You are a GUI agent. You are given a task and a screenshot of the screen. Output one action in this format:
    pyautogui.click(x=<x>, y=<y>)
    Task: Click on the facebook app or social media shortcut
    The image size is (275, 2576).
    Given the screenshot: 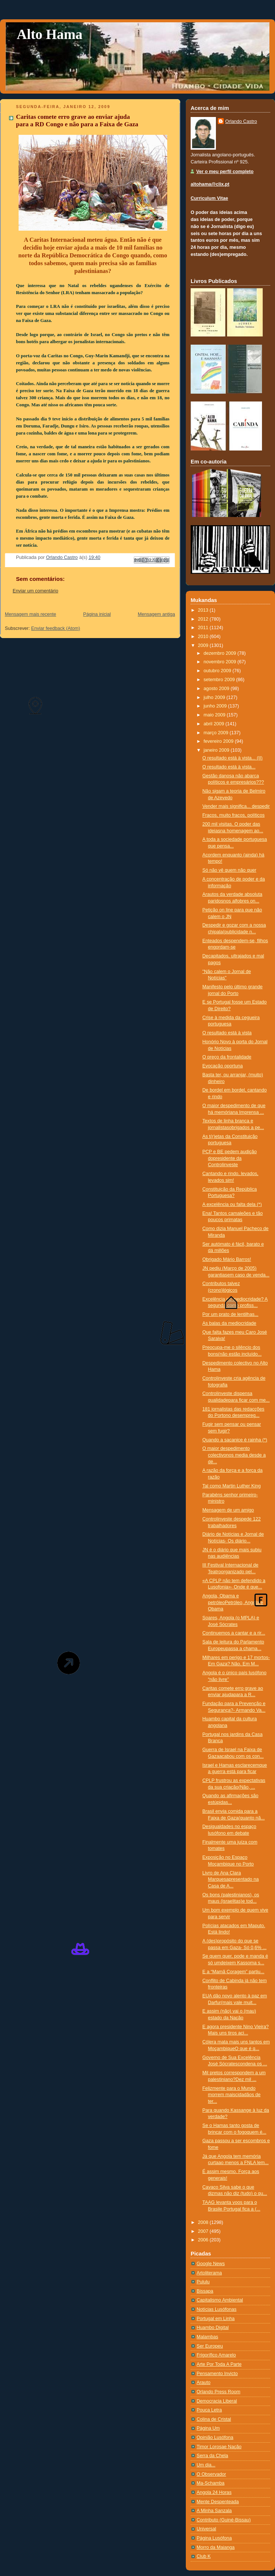 What is the action you would take?
    pyautogui.click(x=261, y=1600)
    